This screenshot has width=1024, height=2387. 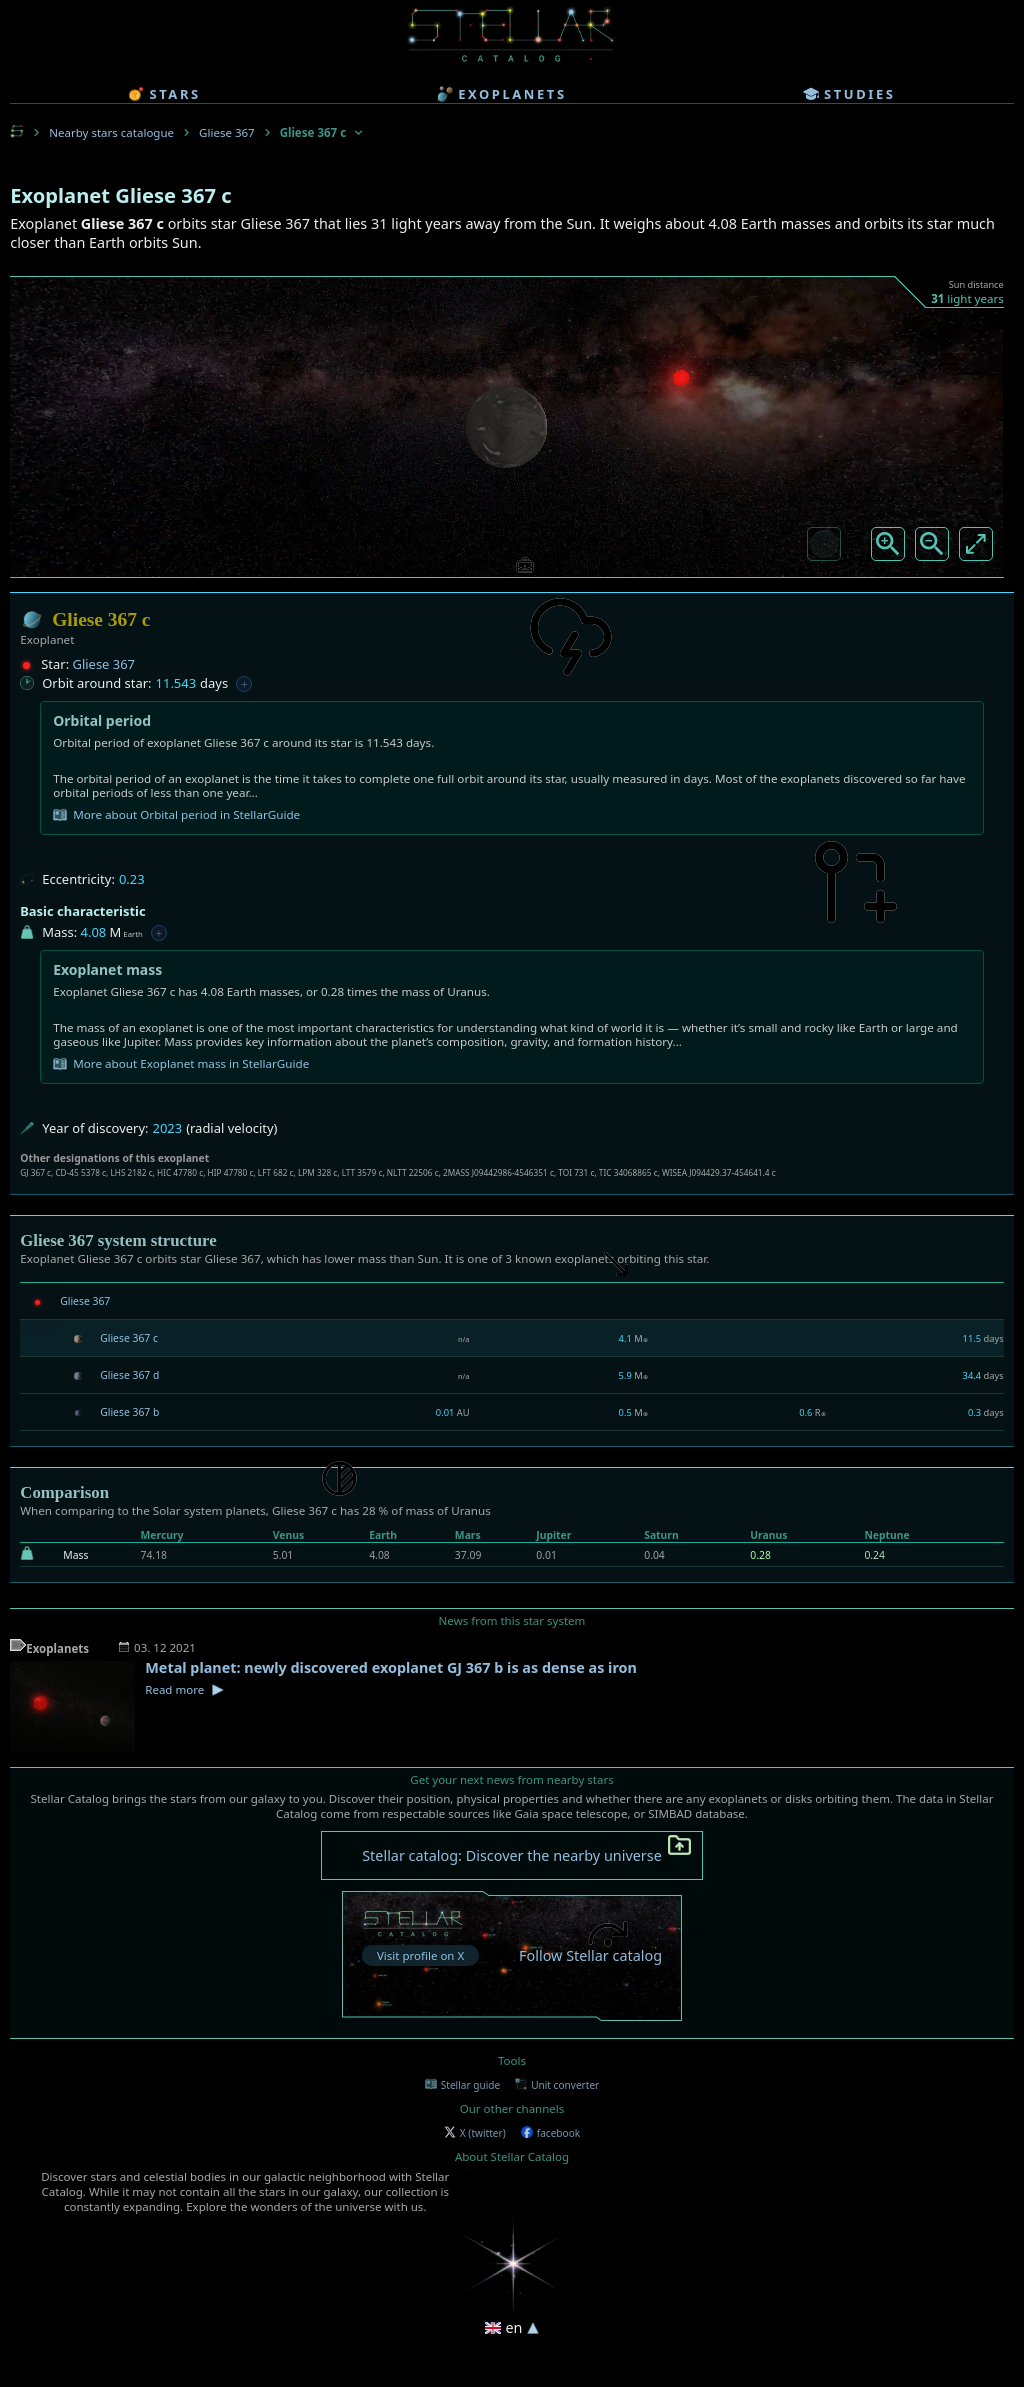 What do you see at coordinates (679, 1845) in the screenshot?
I see `upload files to this folder` at bounding box center [679, 1845].